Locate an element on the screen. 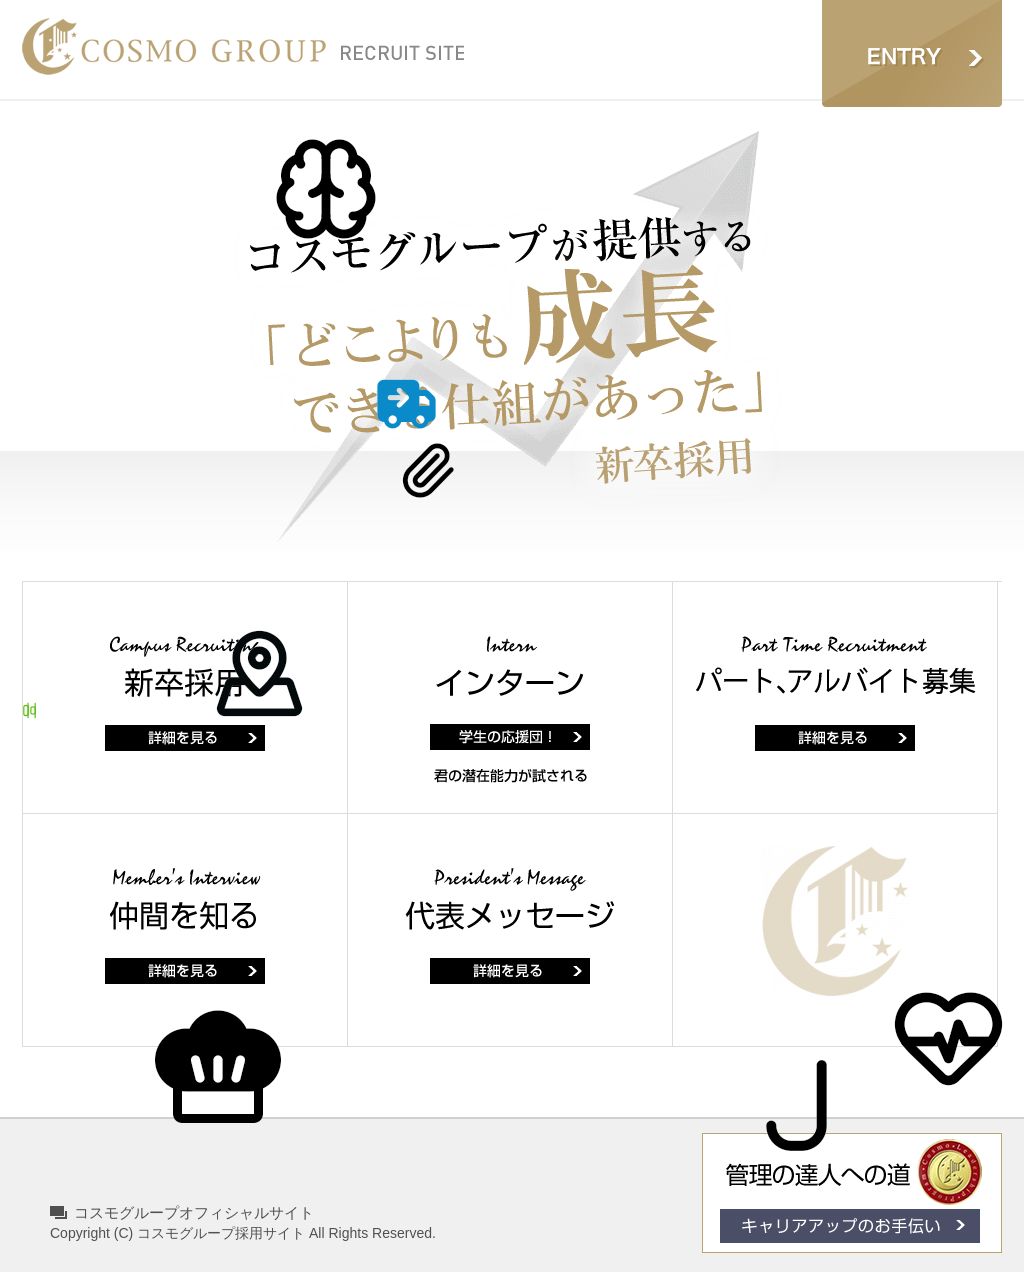  access AI or smart features is located at coordinates (326, 189).